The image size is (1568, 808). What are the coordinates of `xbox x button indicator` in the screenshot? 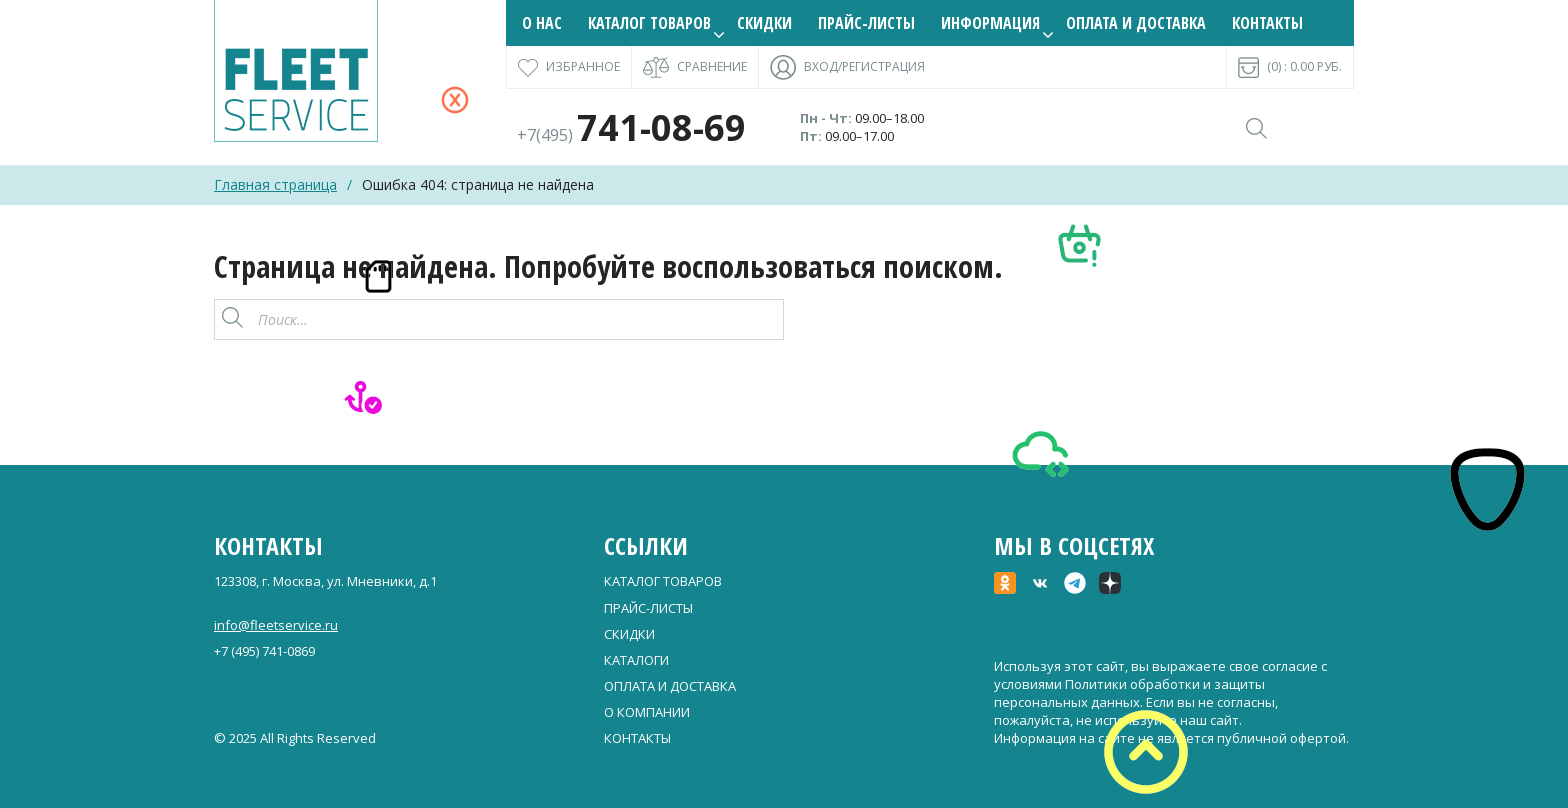 It's located at (455, 100).